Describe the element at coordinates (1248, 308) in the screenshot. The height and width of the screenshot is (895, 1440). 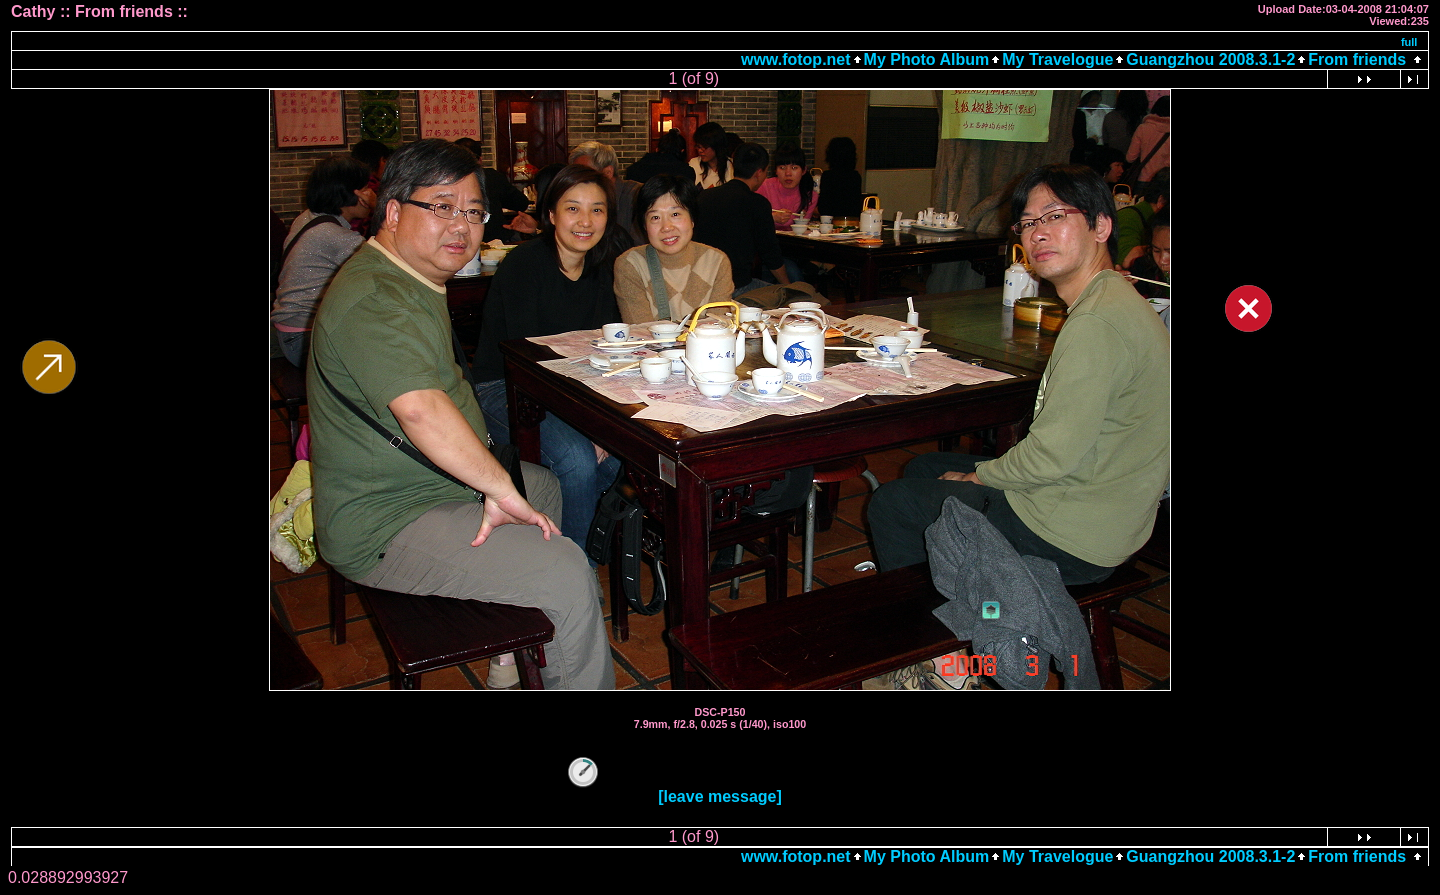
I see `stop or cancel the current action` at that location.